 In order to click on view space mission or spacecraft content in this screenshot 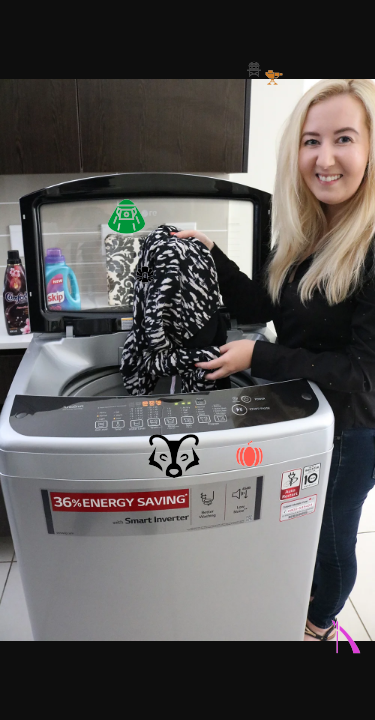, I will do `click(126, 216)`.